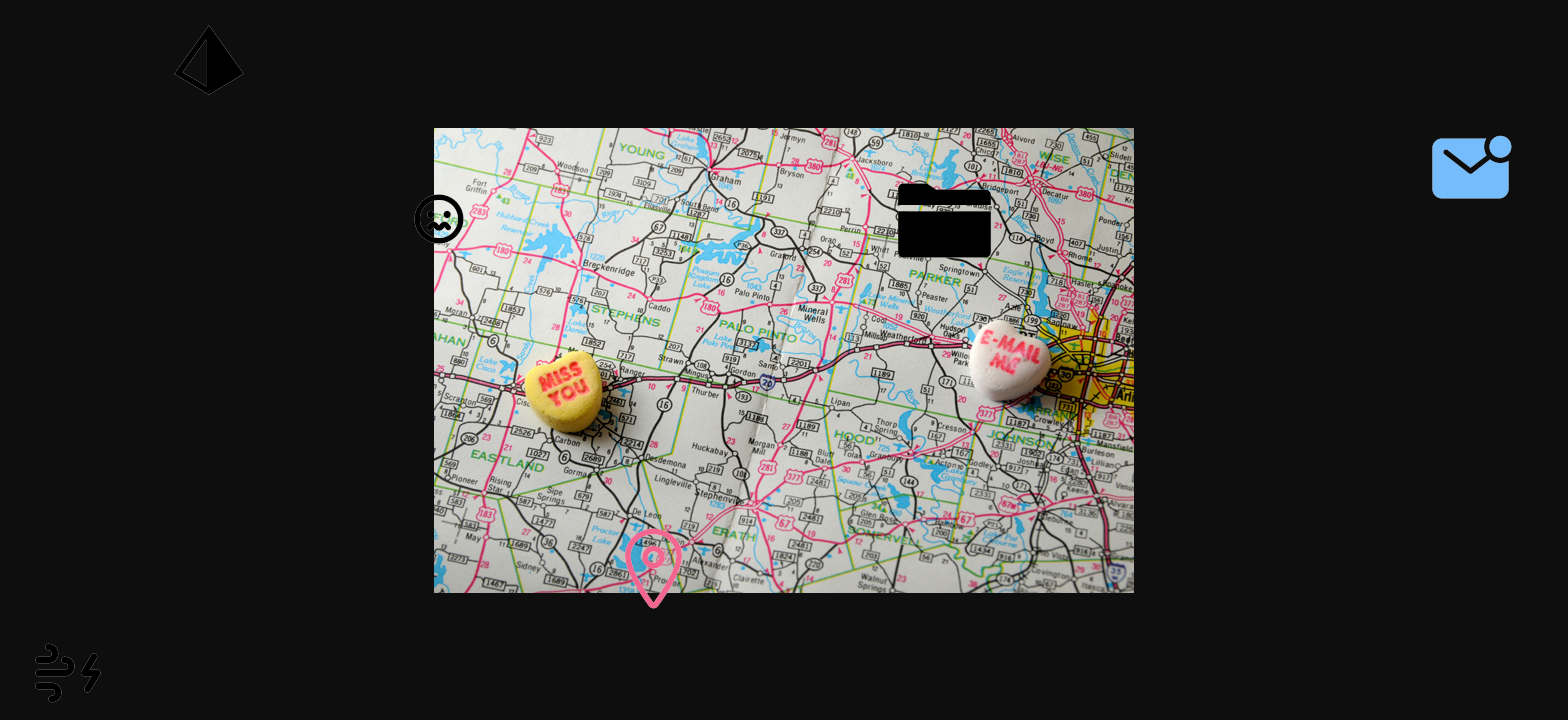 This screenshot has height=720, width=1568. What do you see at coordinates (653, 568) in the screenshot?
I see `view current location on map` at bounding box center [653, 568].